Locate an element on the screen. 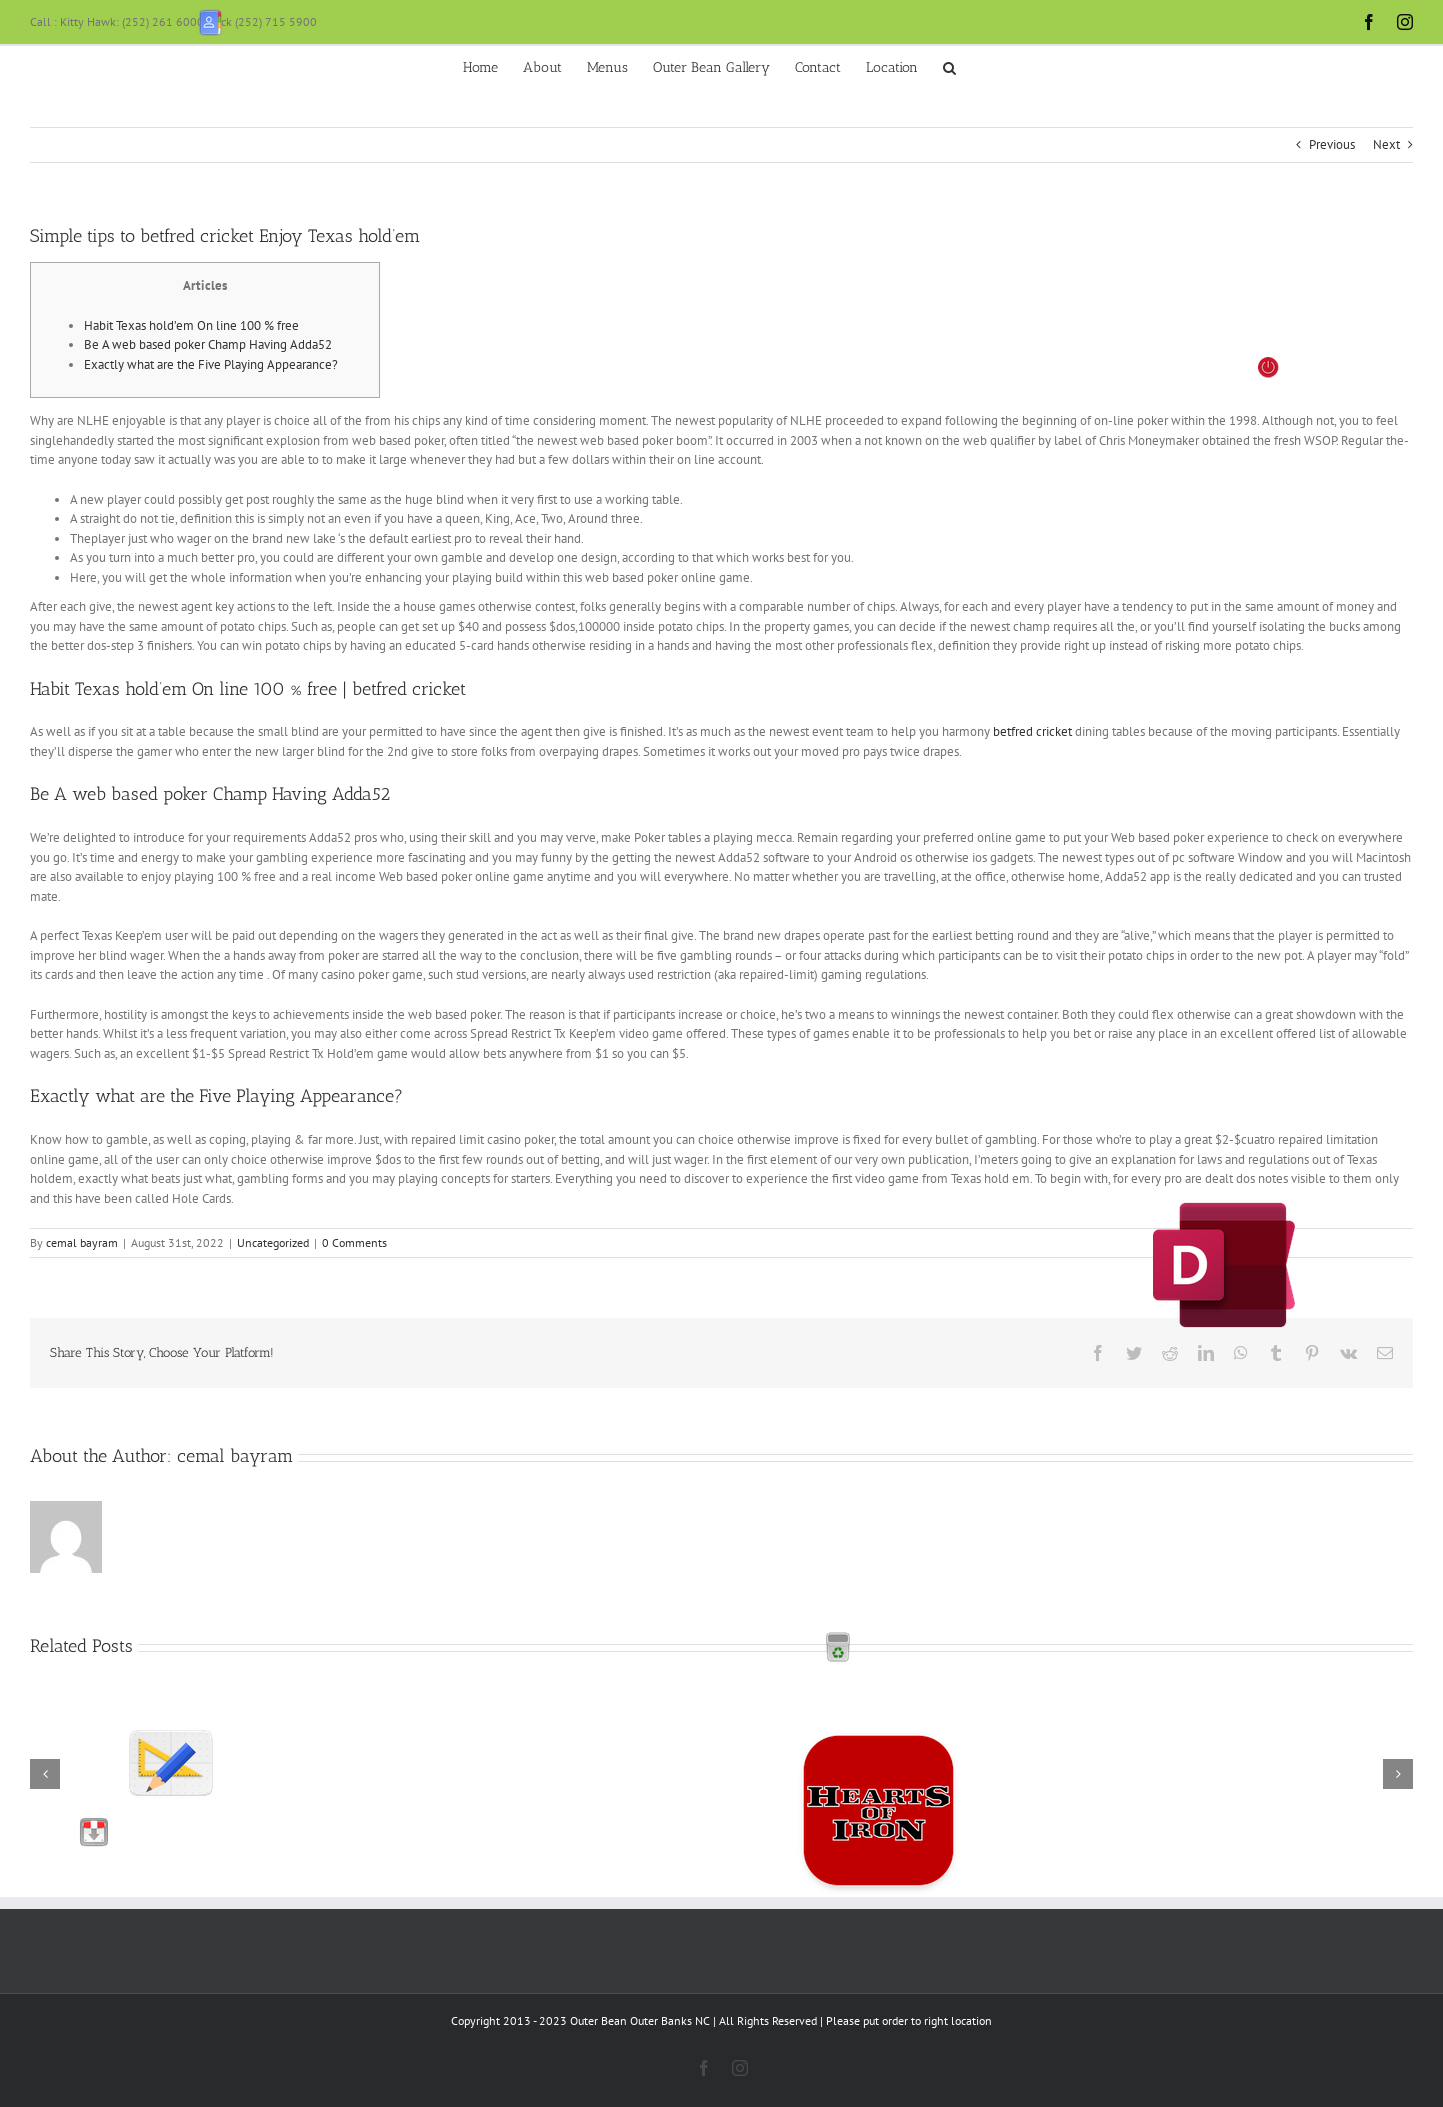 This screenshot has height=2107, width=1443. access system accessories and utility applications is located at coordinates (171, 1763).